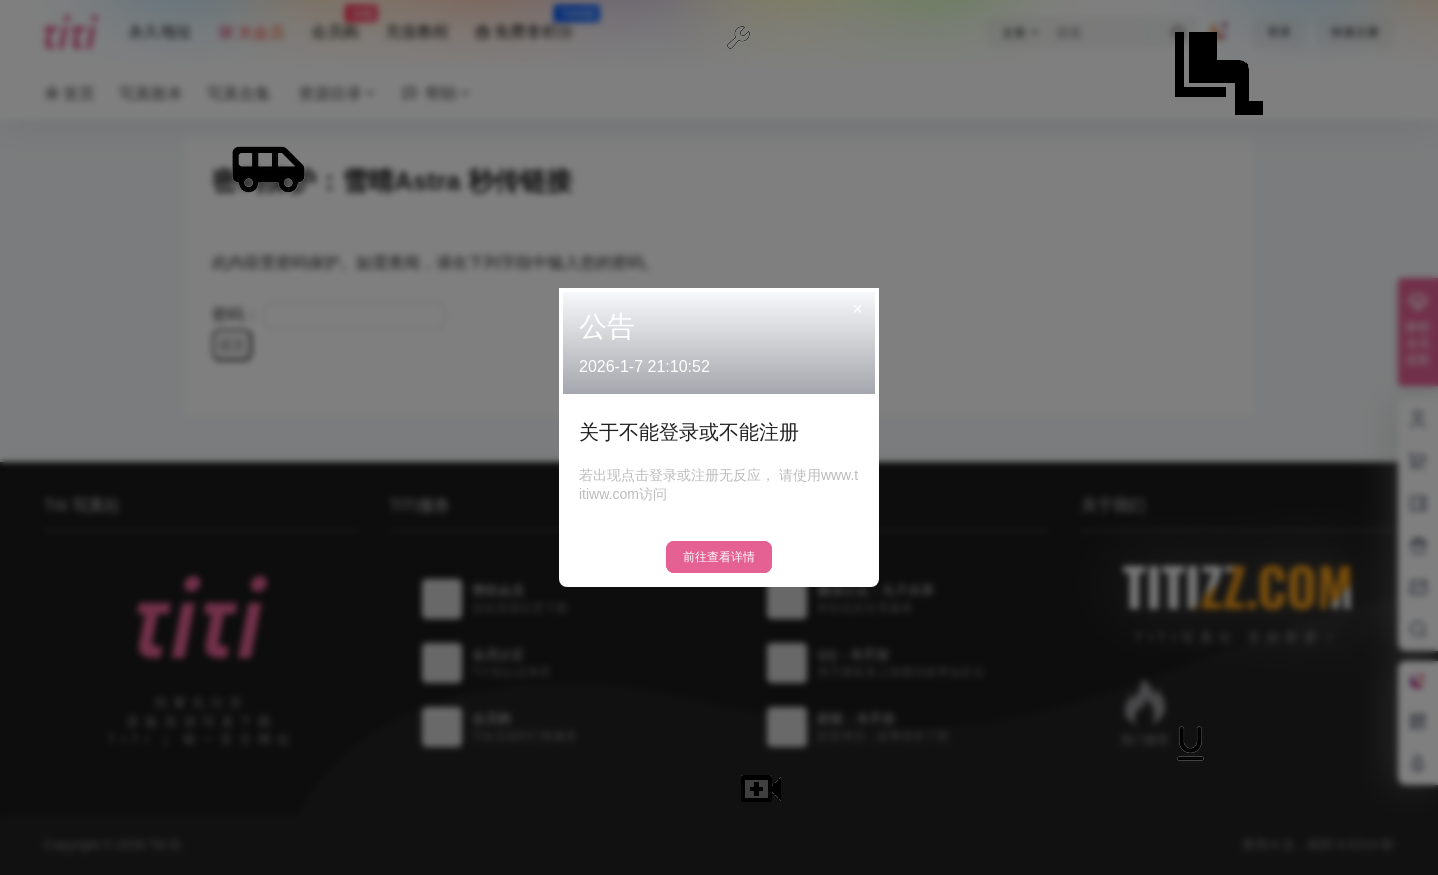 The height and width of the screenshot is (875, 1438). Describe the element at coordinates (761, 789) in the screenshot. I see `start a new video call` at that location.